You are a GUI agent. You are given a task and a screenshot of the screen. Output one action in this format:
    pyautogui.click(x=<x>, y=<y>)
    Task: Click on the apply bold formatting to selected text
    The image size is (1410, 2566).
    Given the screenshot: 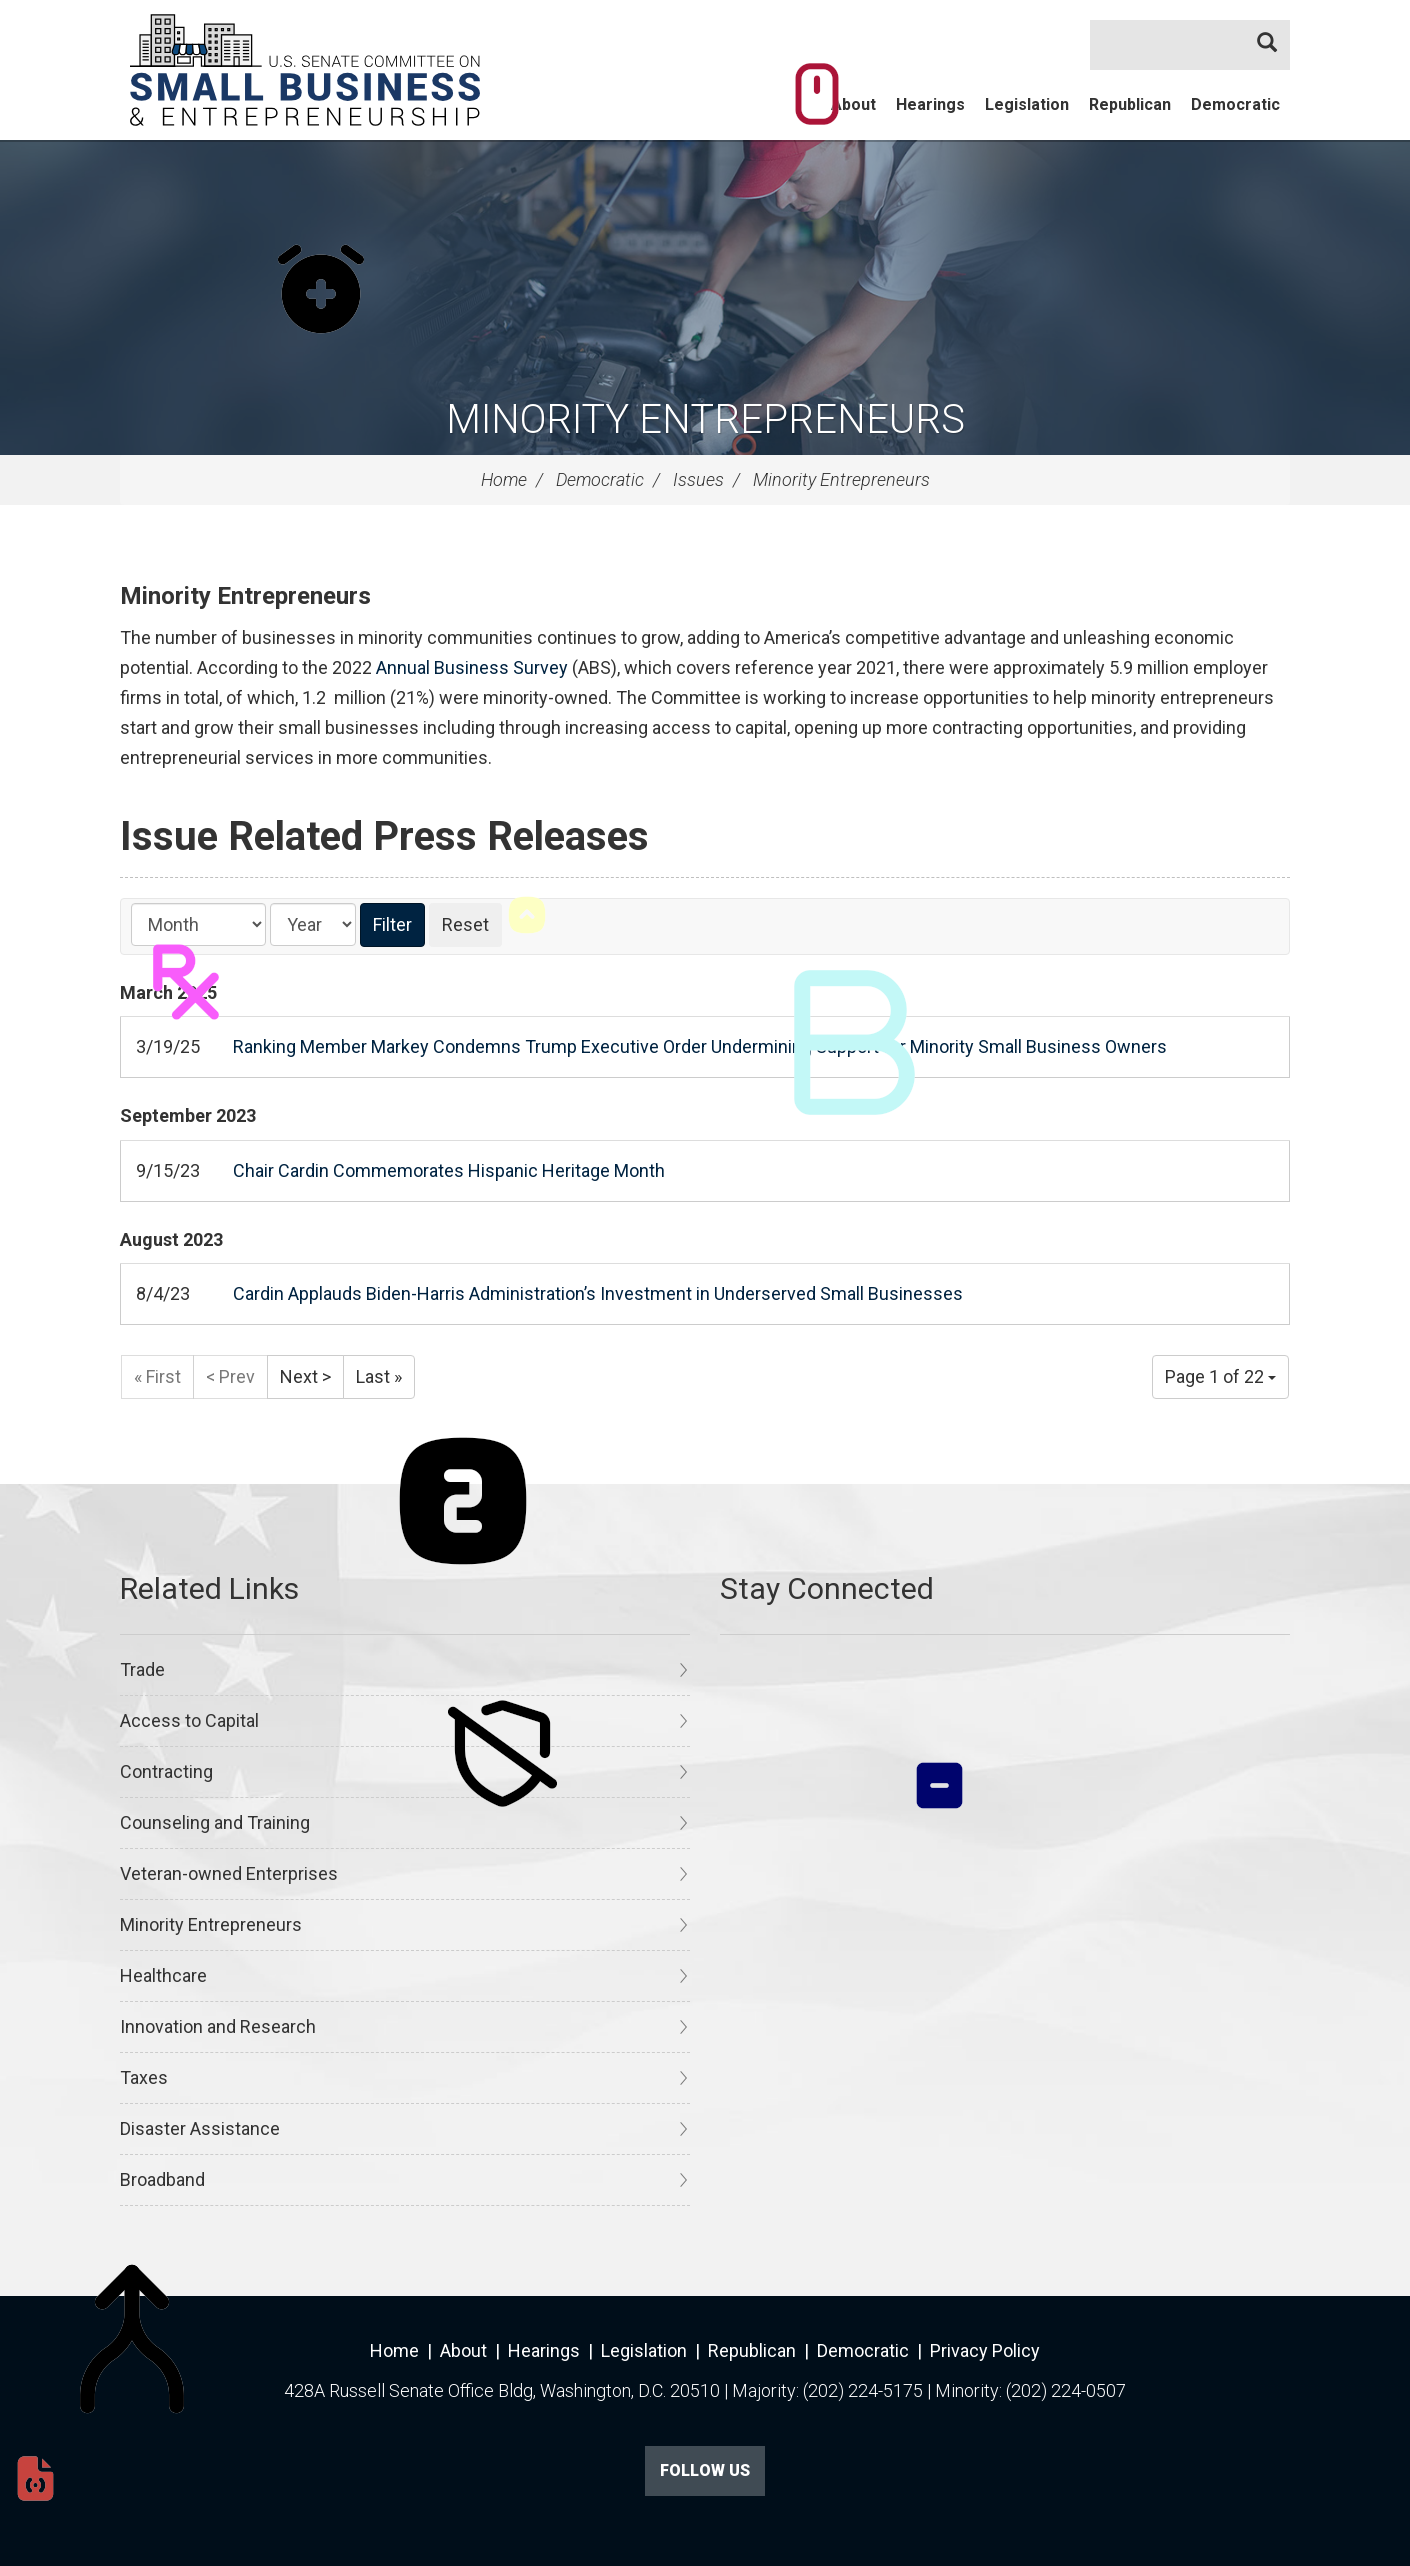 What is the action you would take?
    pyautogui.click(x=850, y=1042)
    